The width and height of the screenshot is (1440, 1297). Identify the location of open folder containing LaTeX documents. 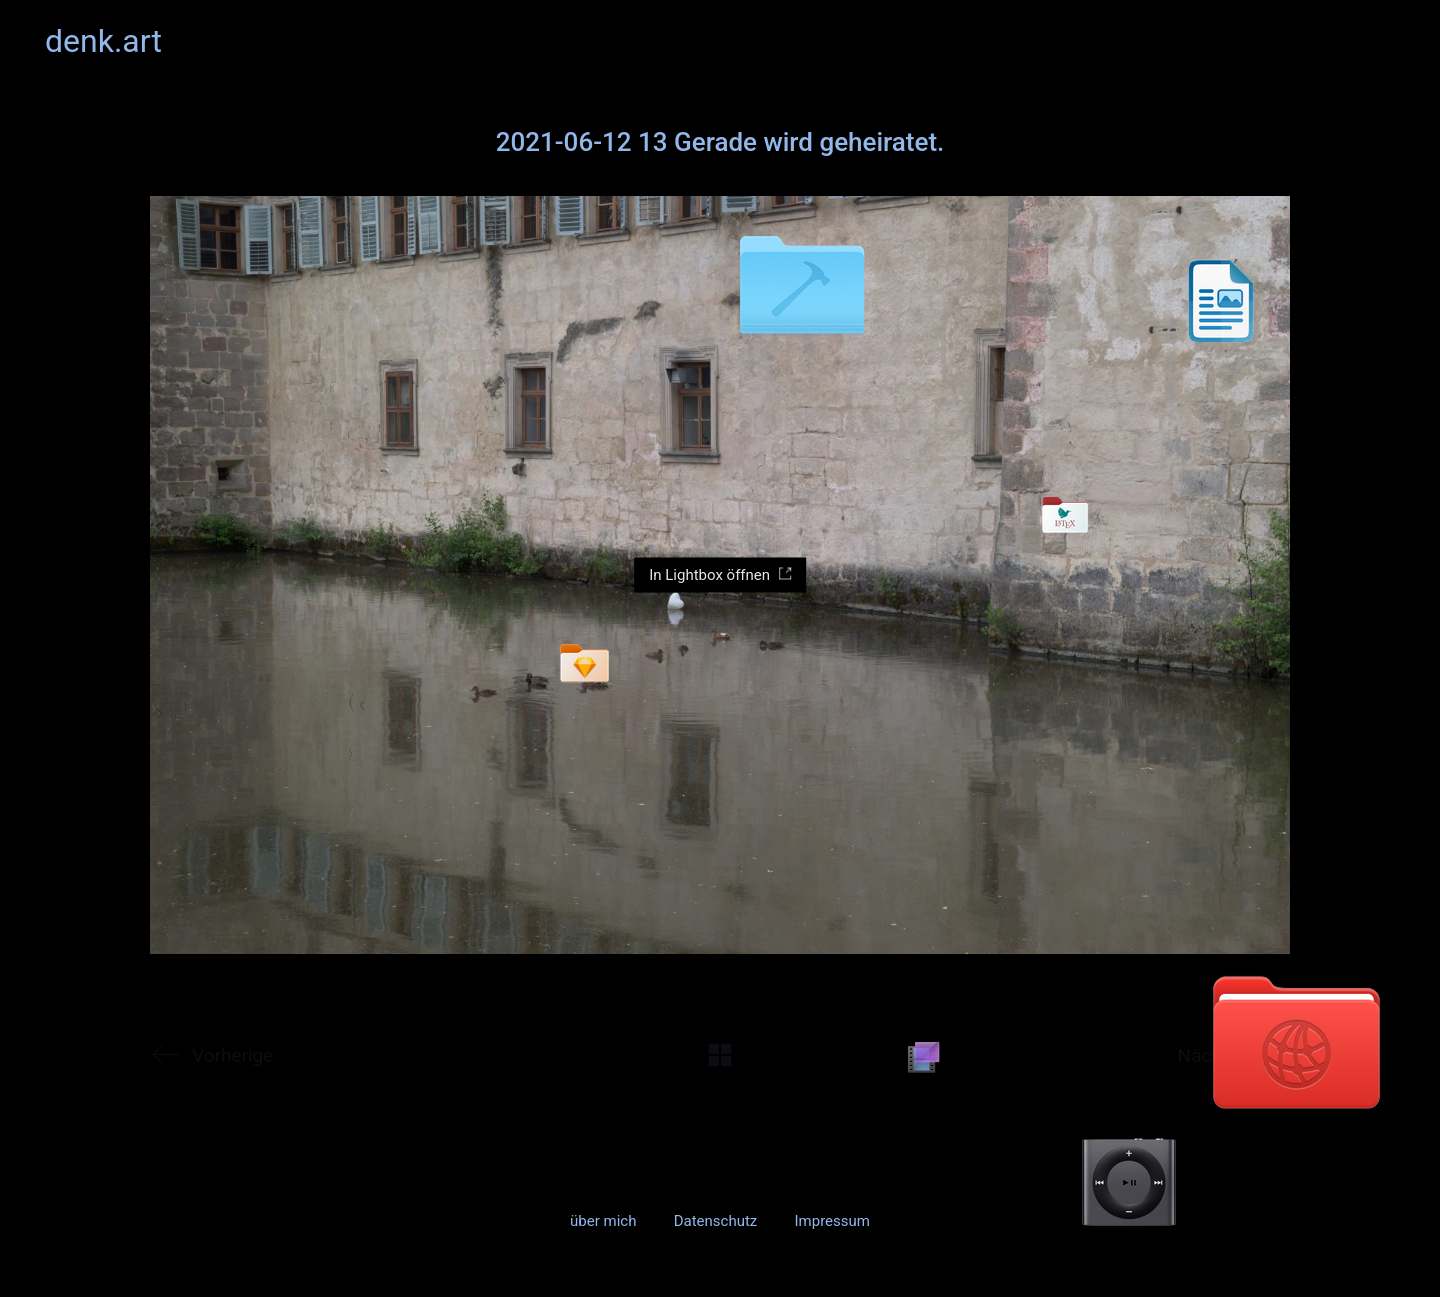
(1065, 516).